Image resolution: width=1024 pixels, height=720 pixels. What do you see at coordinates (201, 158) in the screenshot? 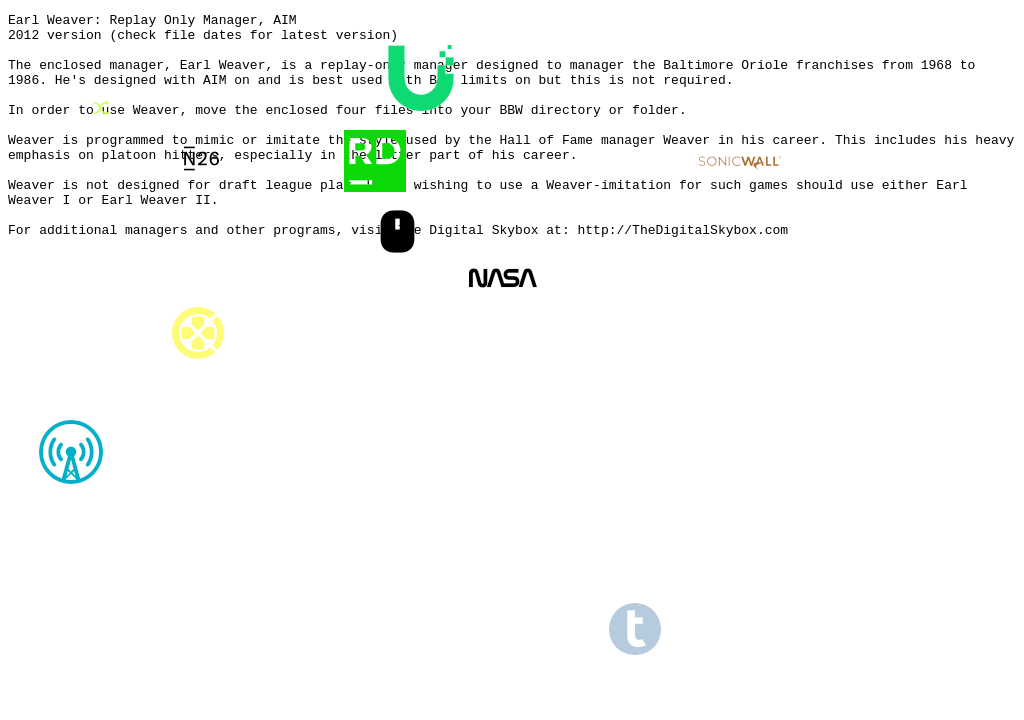
I see `open the N26 banking app` at bounding box center [201, 158].